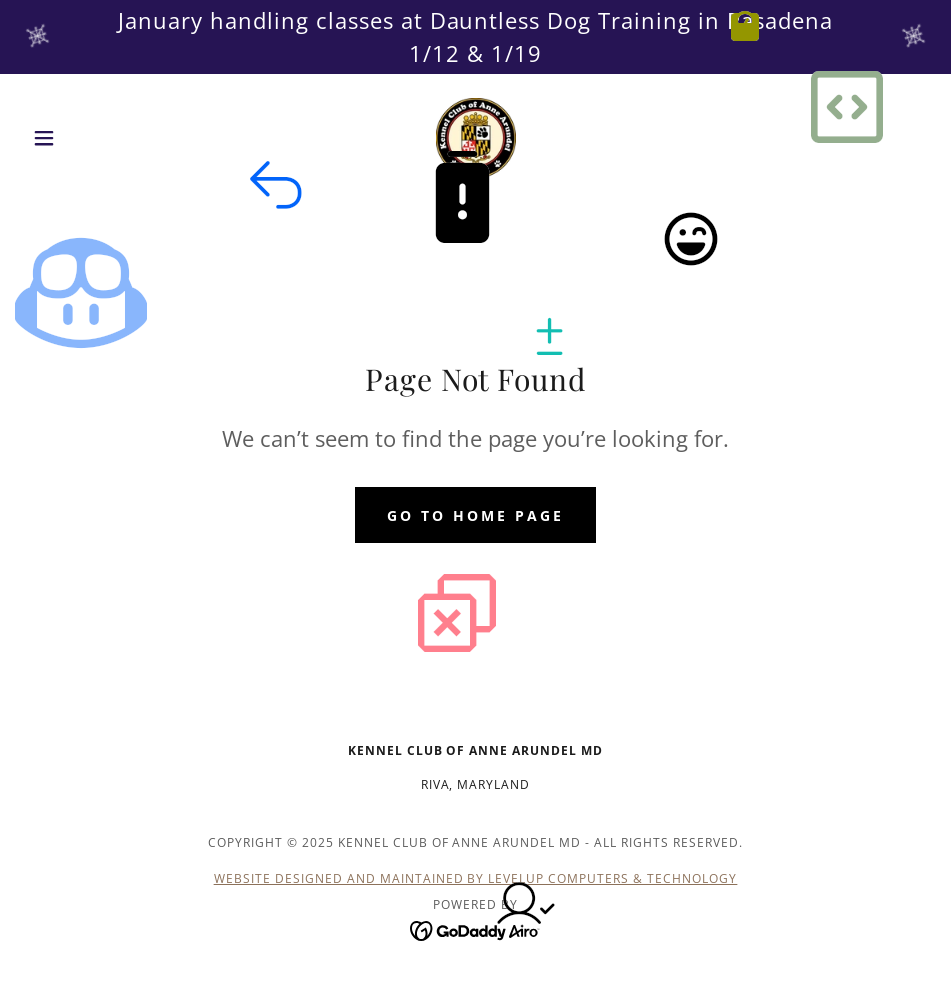 The width and height of the screenshot is (951, 981). I want to click on close all open tabs or windows, so click(457, 613).